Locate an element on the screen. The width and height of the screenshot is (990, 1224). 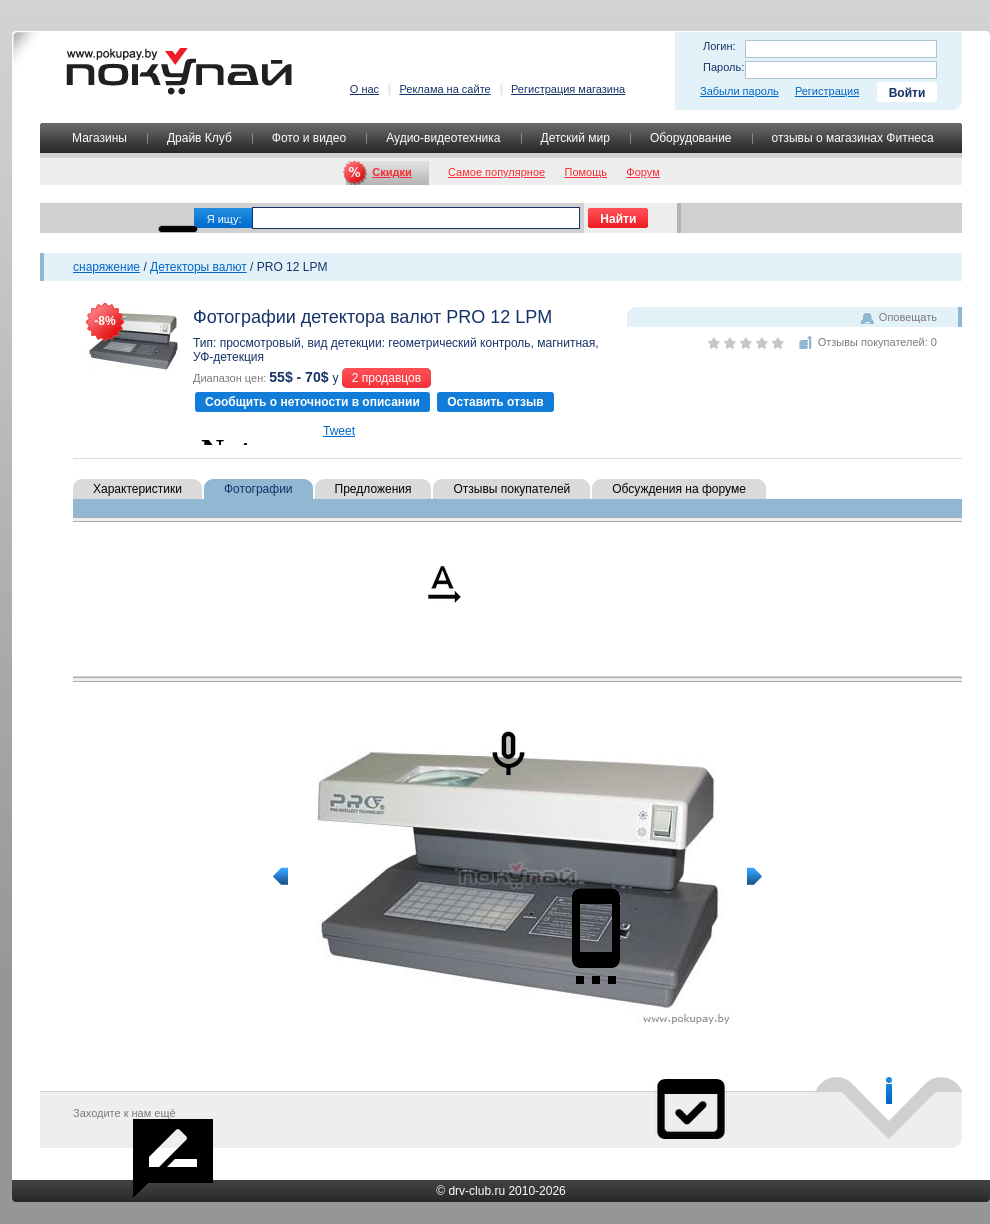
set text to horizontal orientation is located at coordinates (442, 584).